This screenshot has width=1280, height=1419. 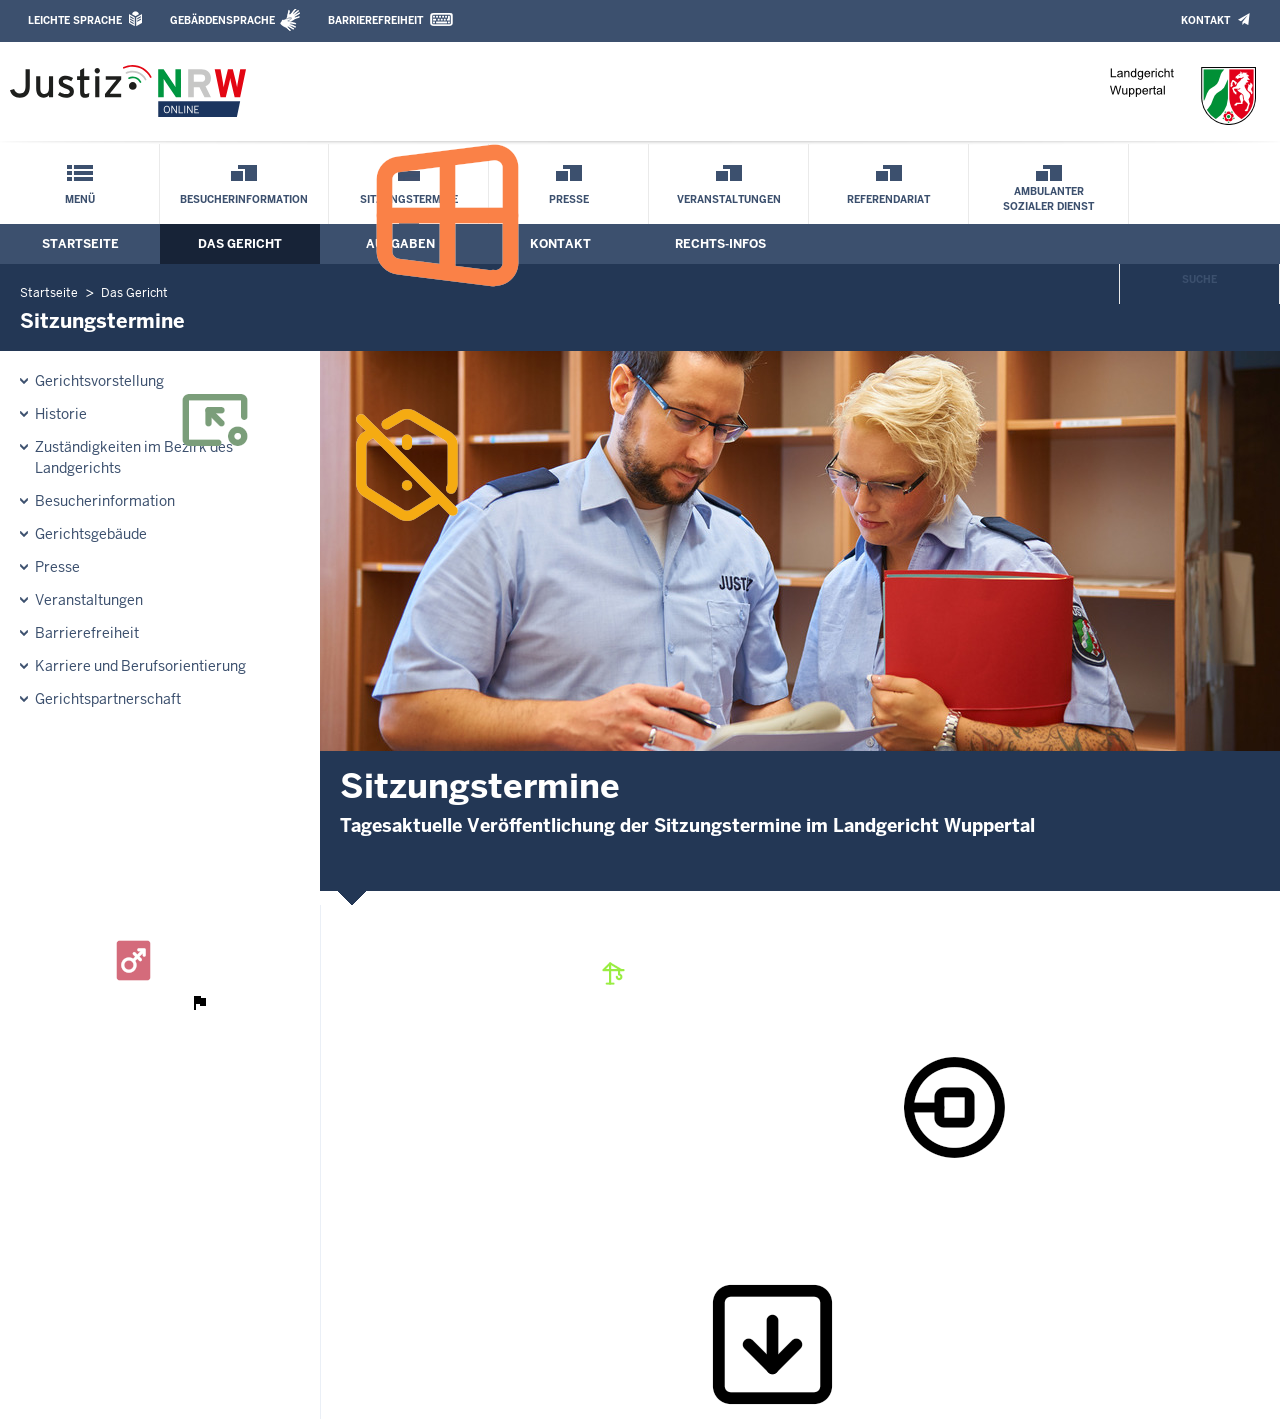 What do you see at coordinates (407, 465) in the screenshot?
I see `dismiss or disable alert notifications` at bounding box center [407, 465].